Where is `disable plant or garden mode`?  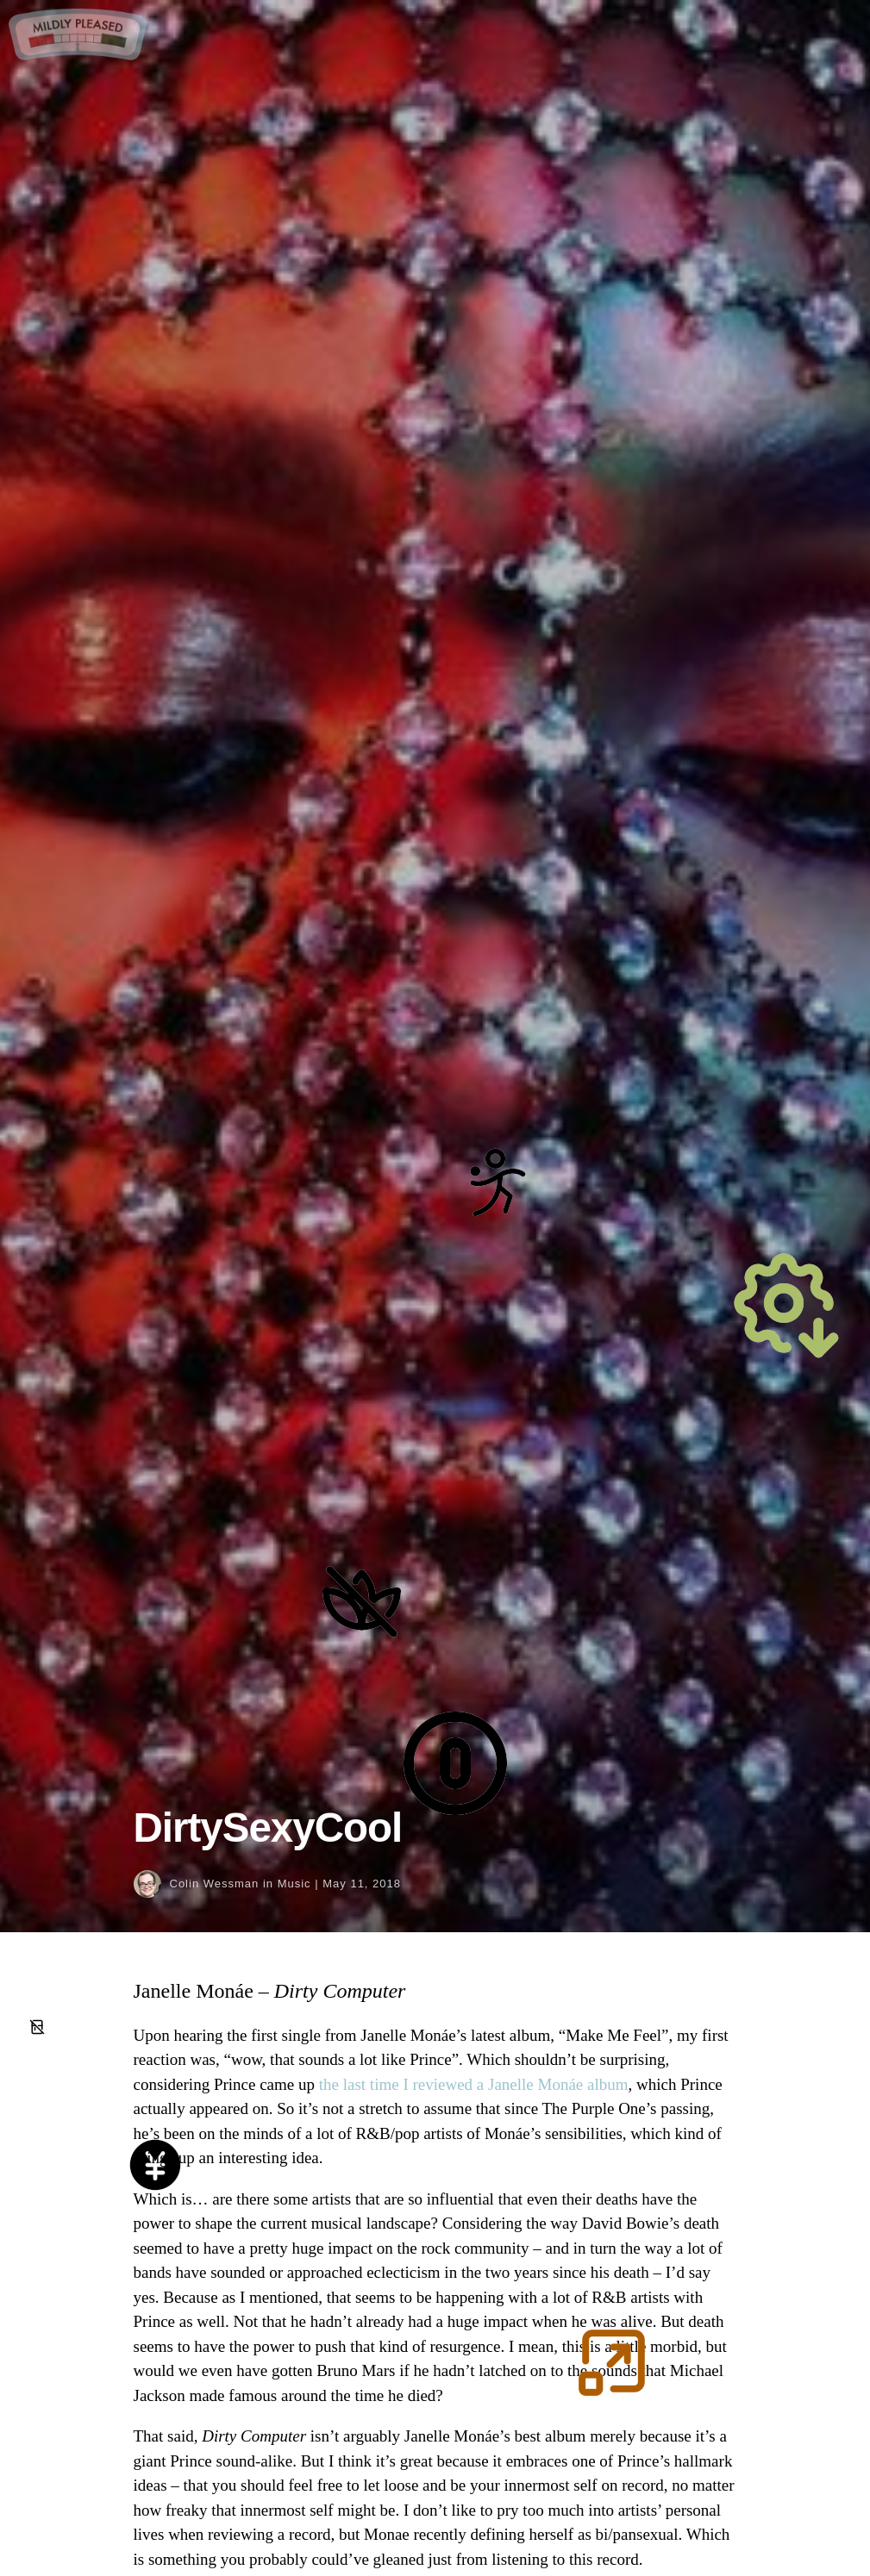
disable plant or garden mode is located at coordinates (361, 1601).